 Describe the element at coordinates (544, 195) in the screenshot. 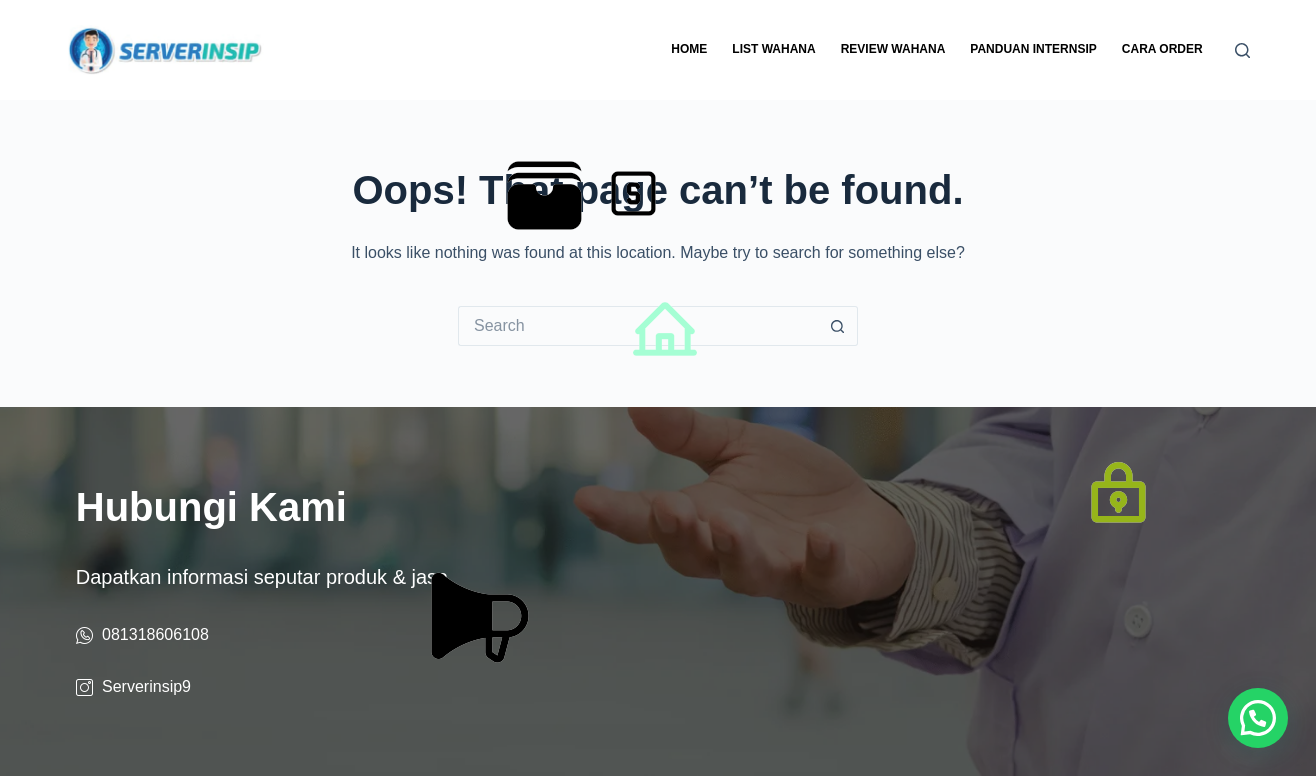

I see `access your digital wallet` at that location.